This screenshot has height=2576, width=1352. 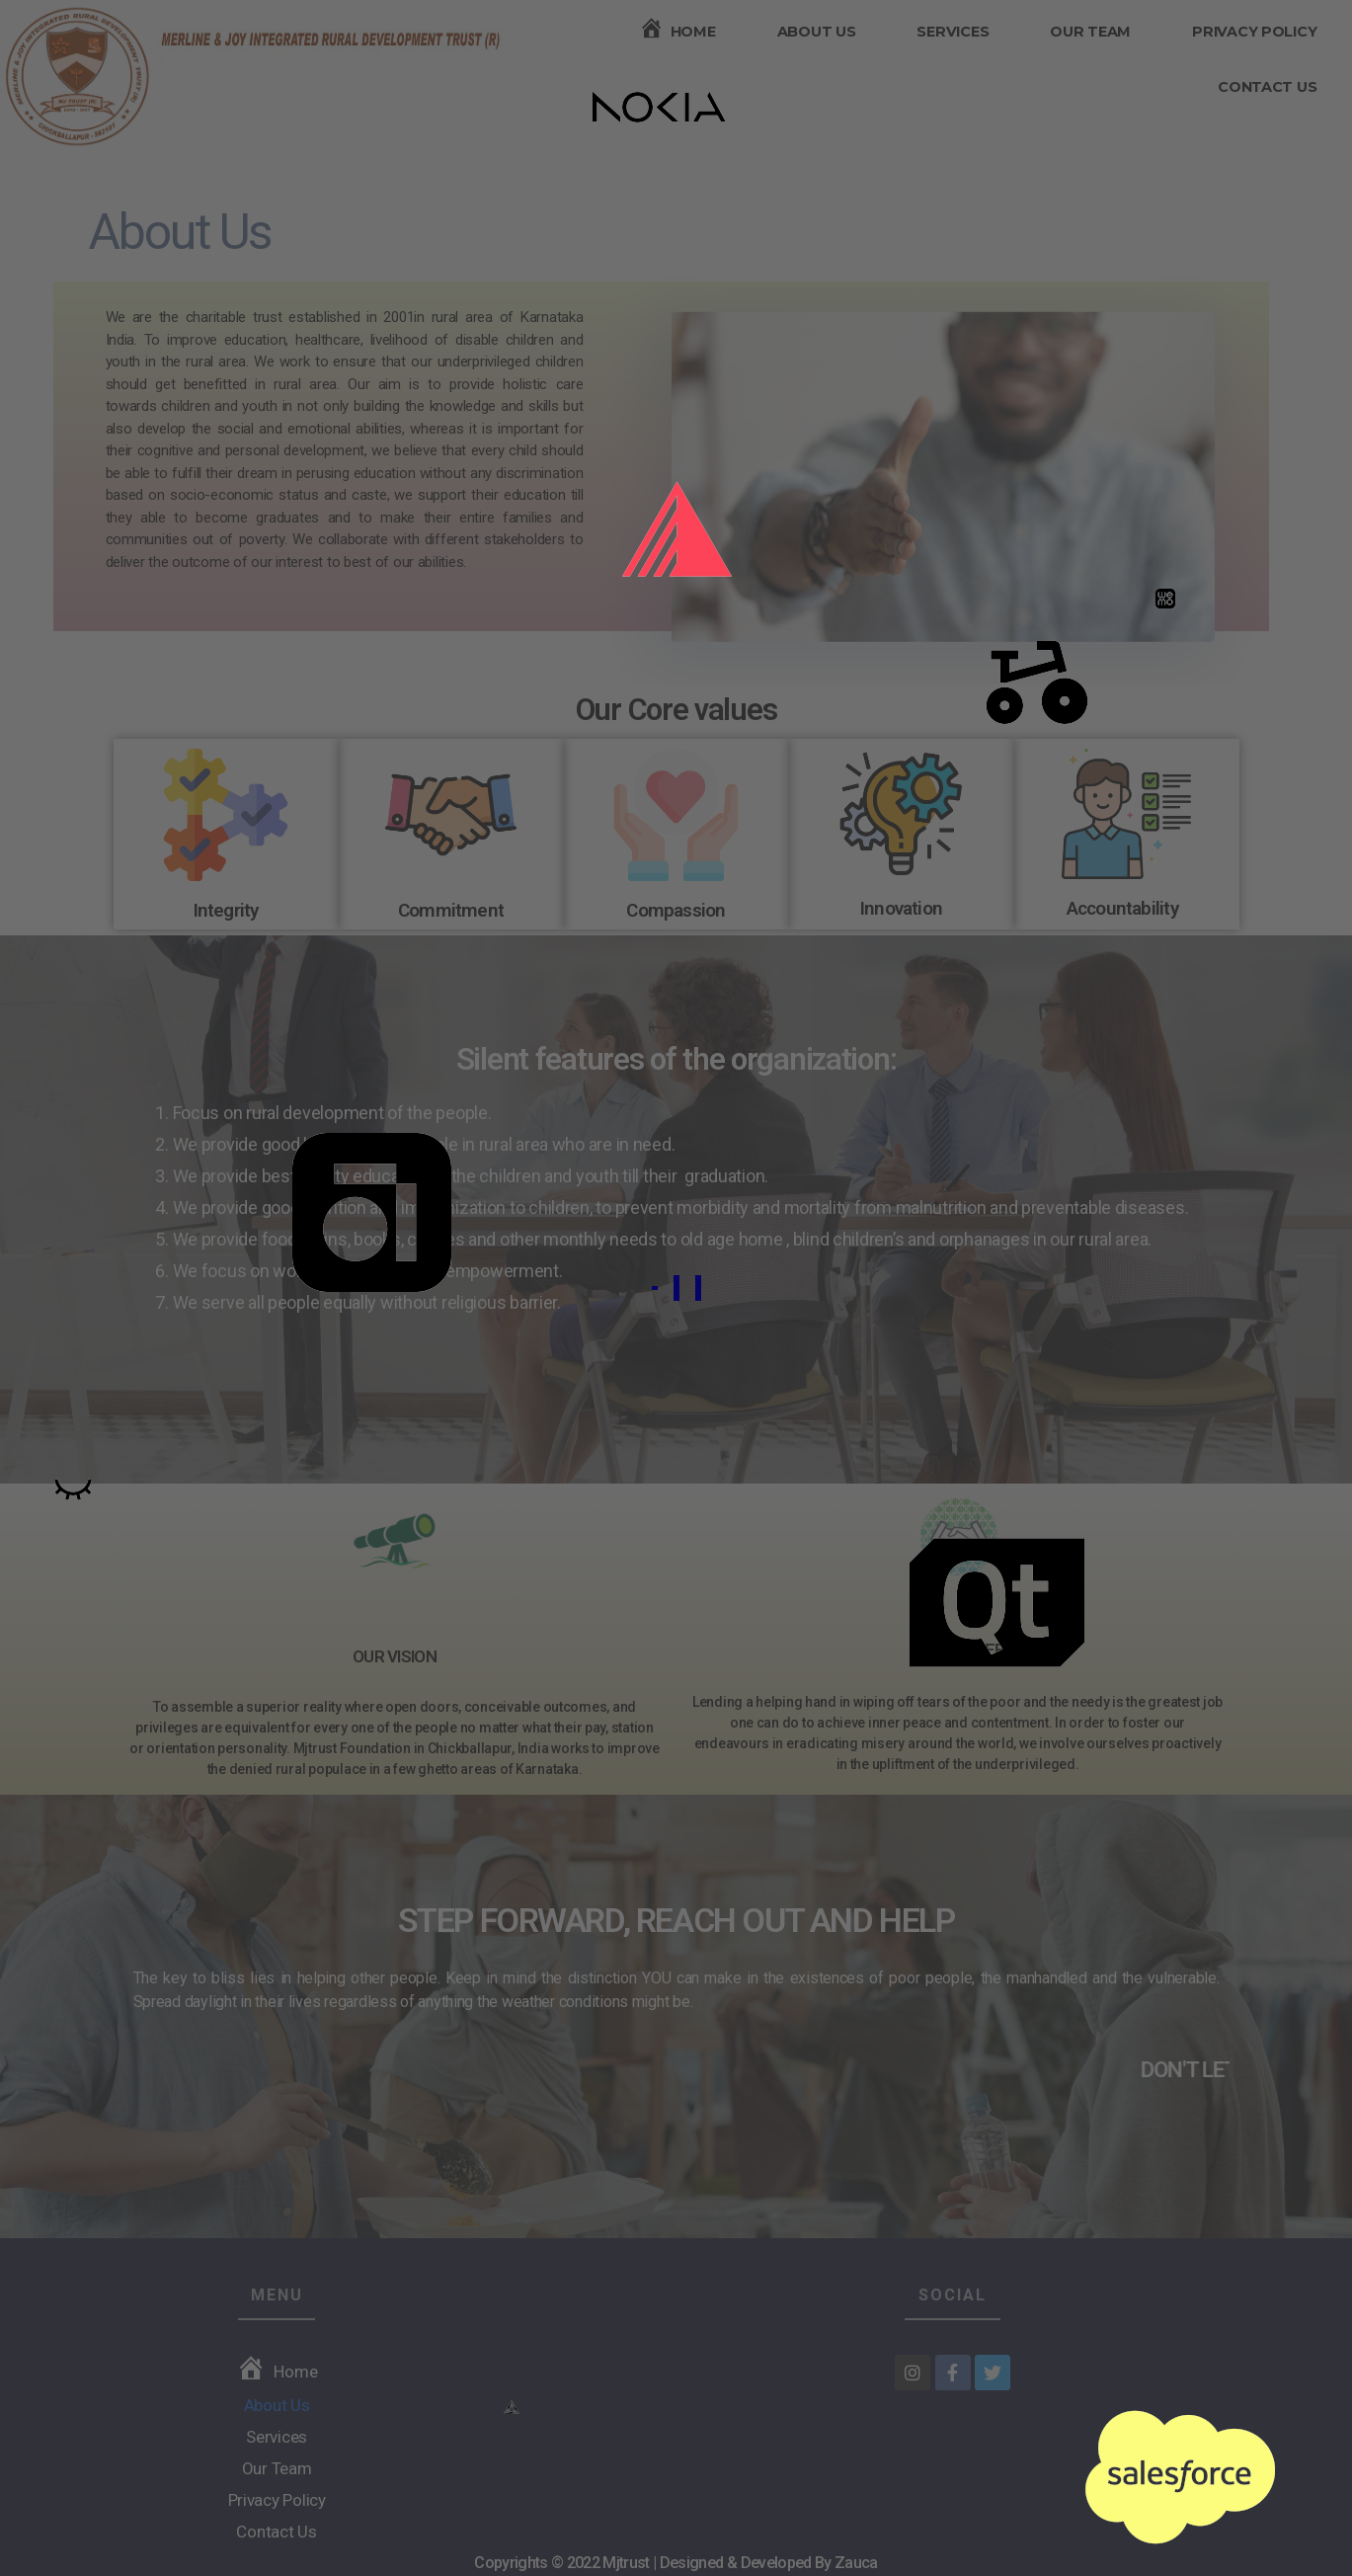 I want to click on Qt framework branding or logo, so click(x=996, y=1602).